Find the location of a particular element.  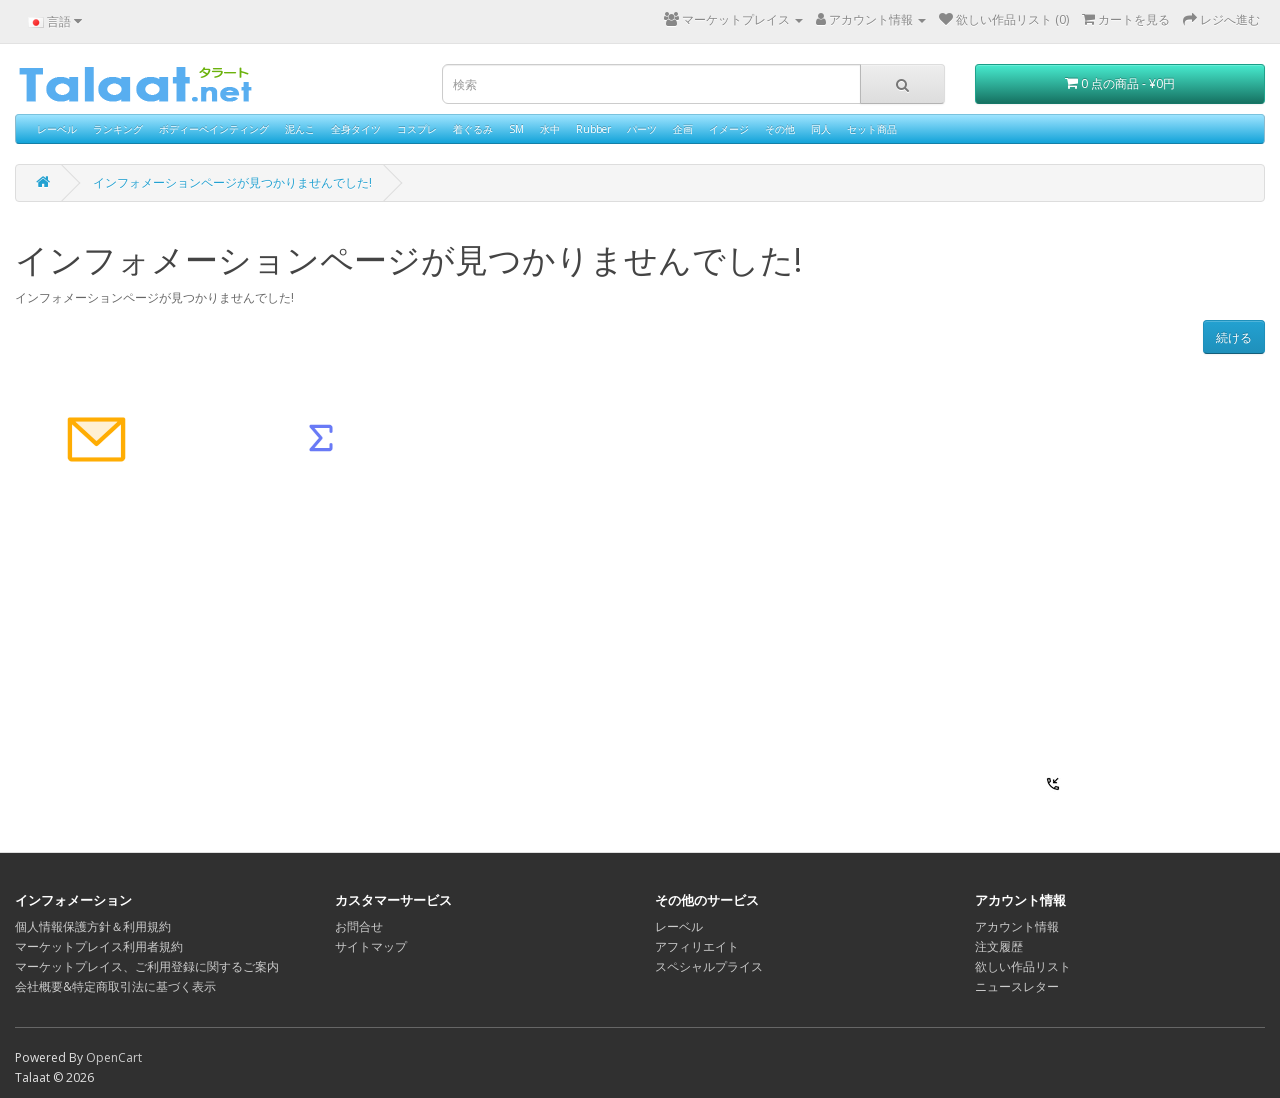

indicates an incoming call or callback request is located at coordinates (1053, 784).